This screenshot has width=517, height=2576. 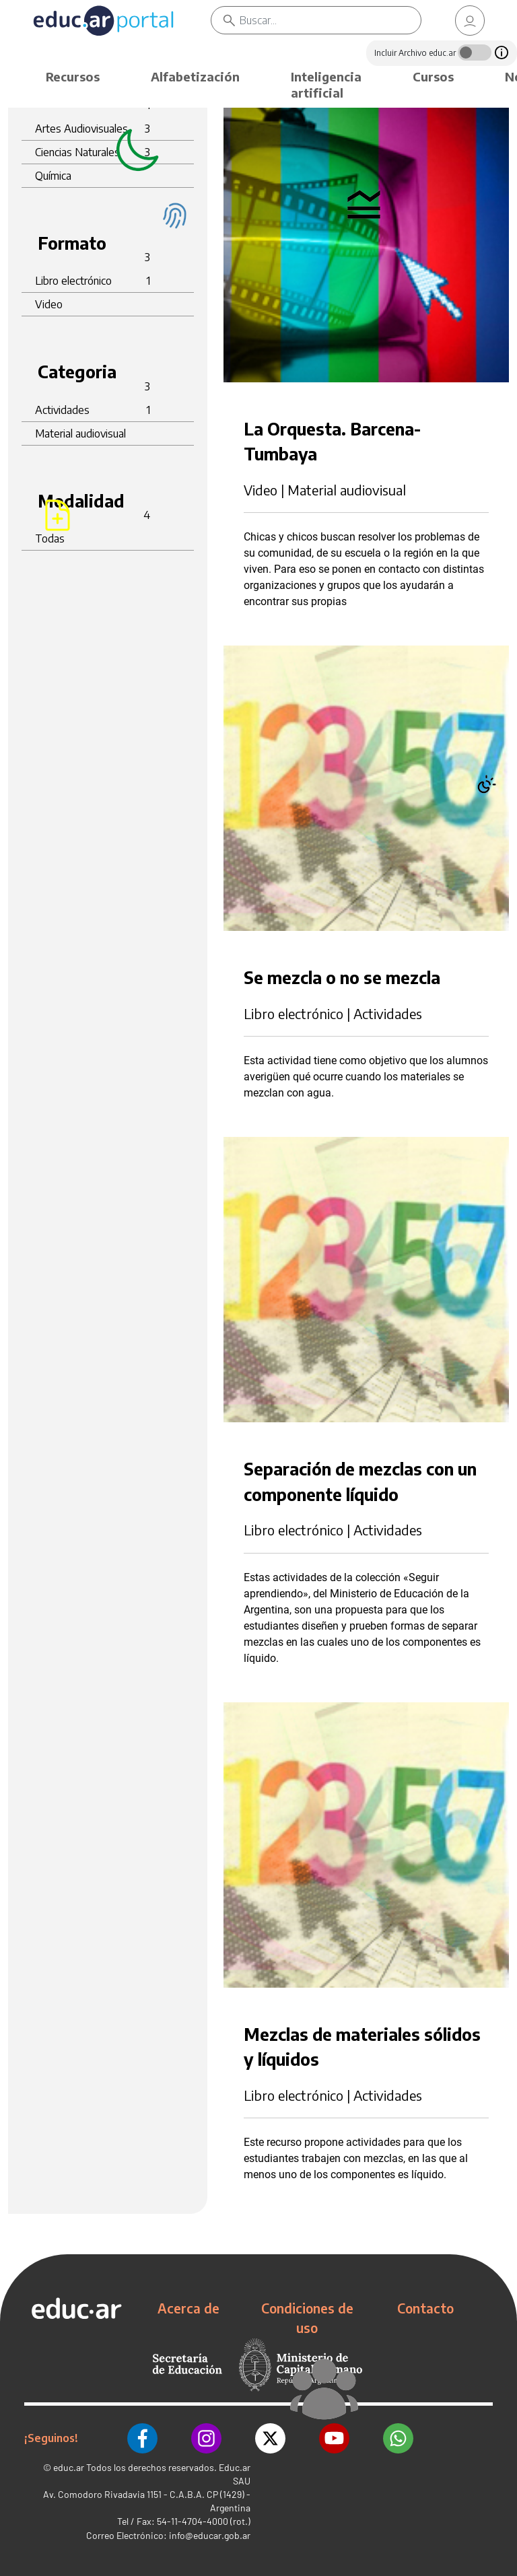 I want to click on toggle map legend visibility, so click(x=364, y=204).